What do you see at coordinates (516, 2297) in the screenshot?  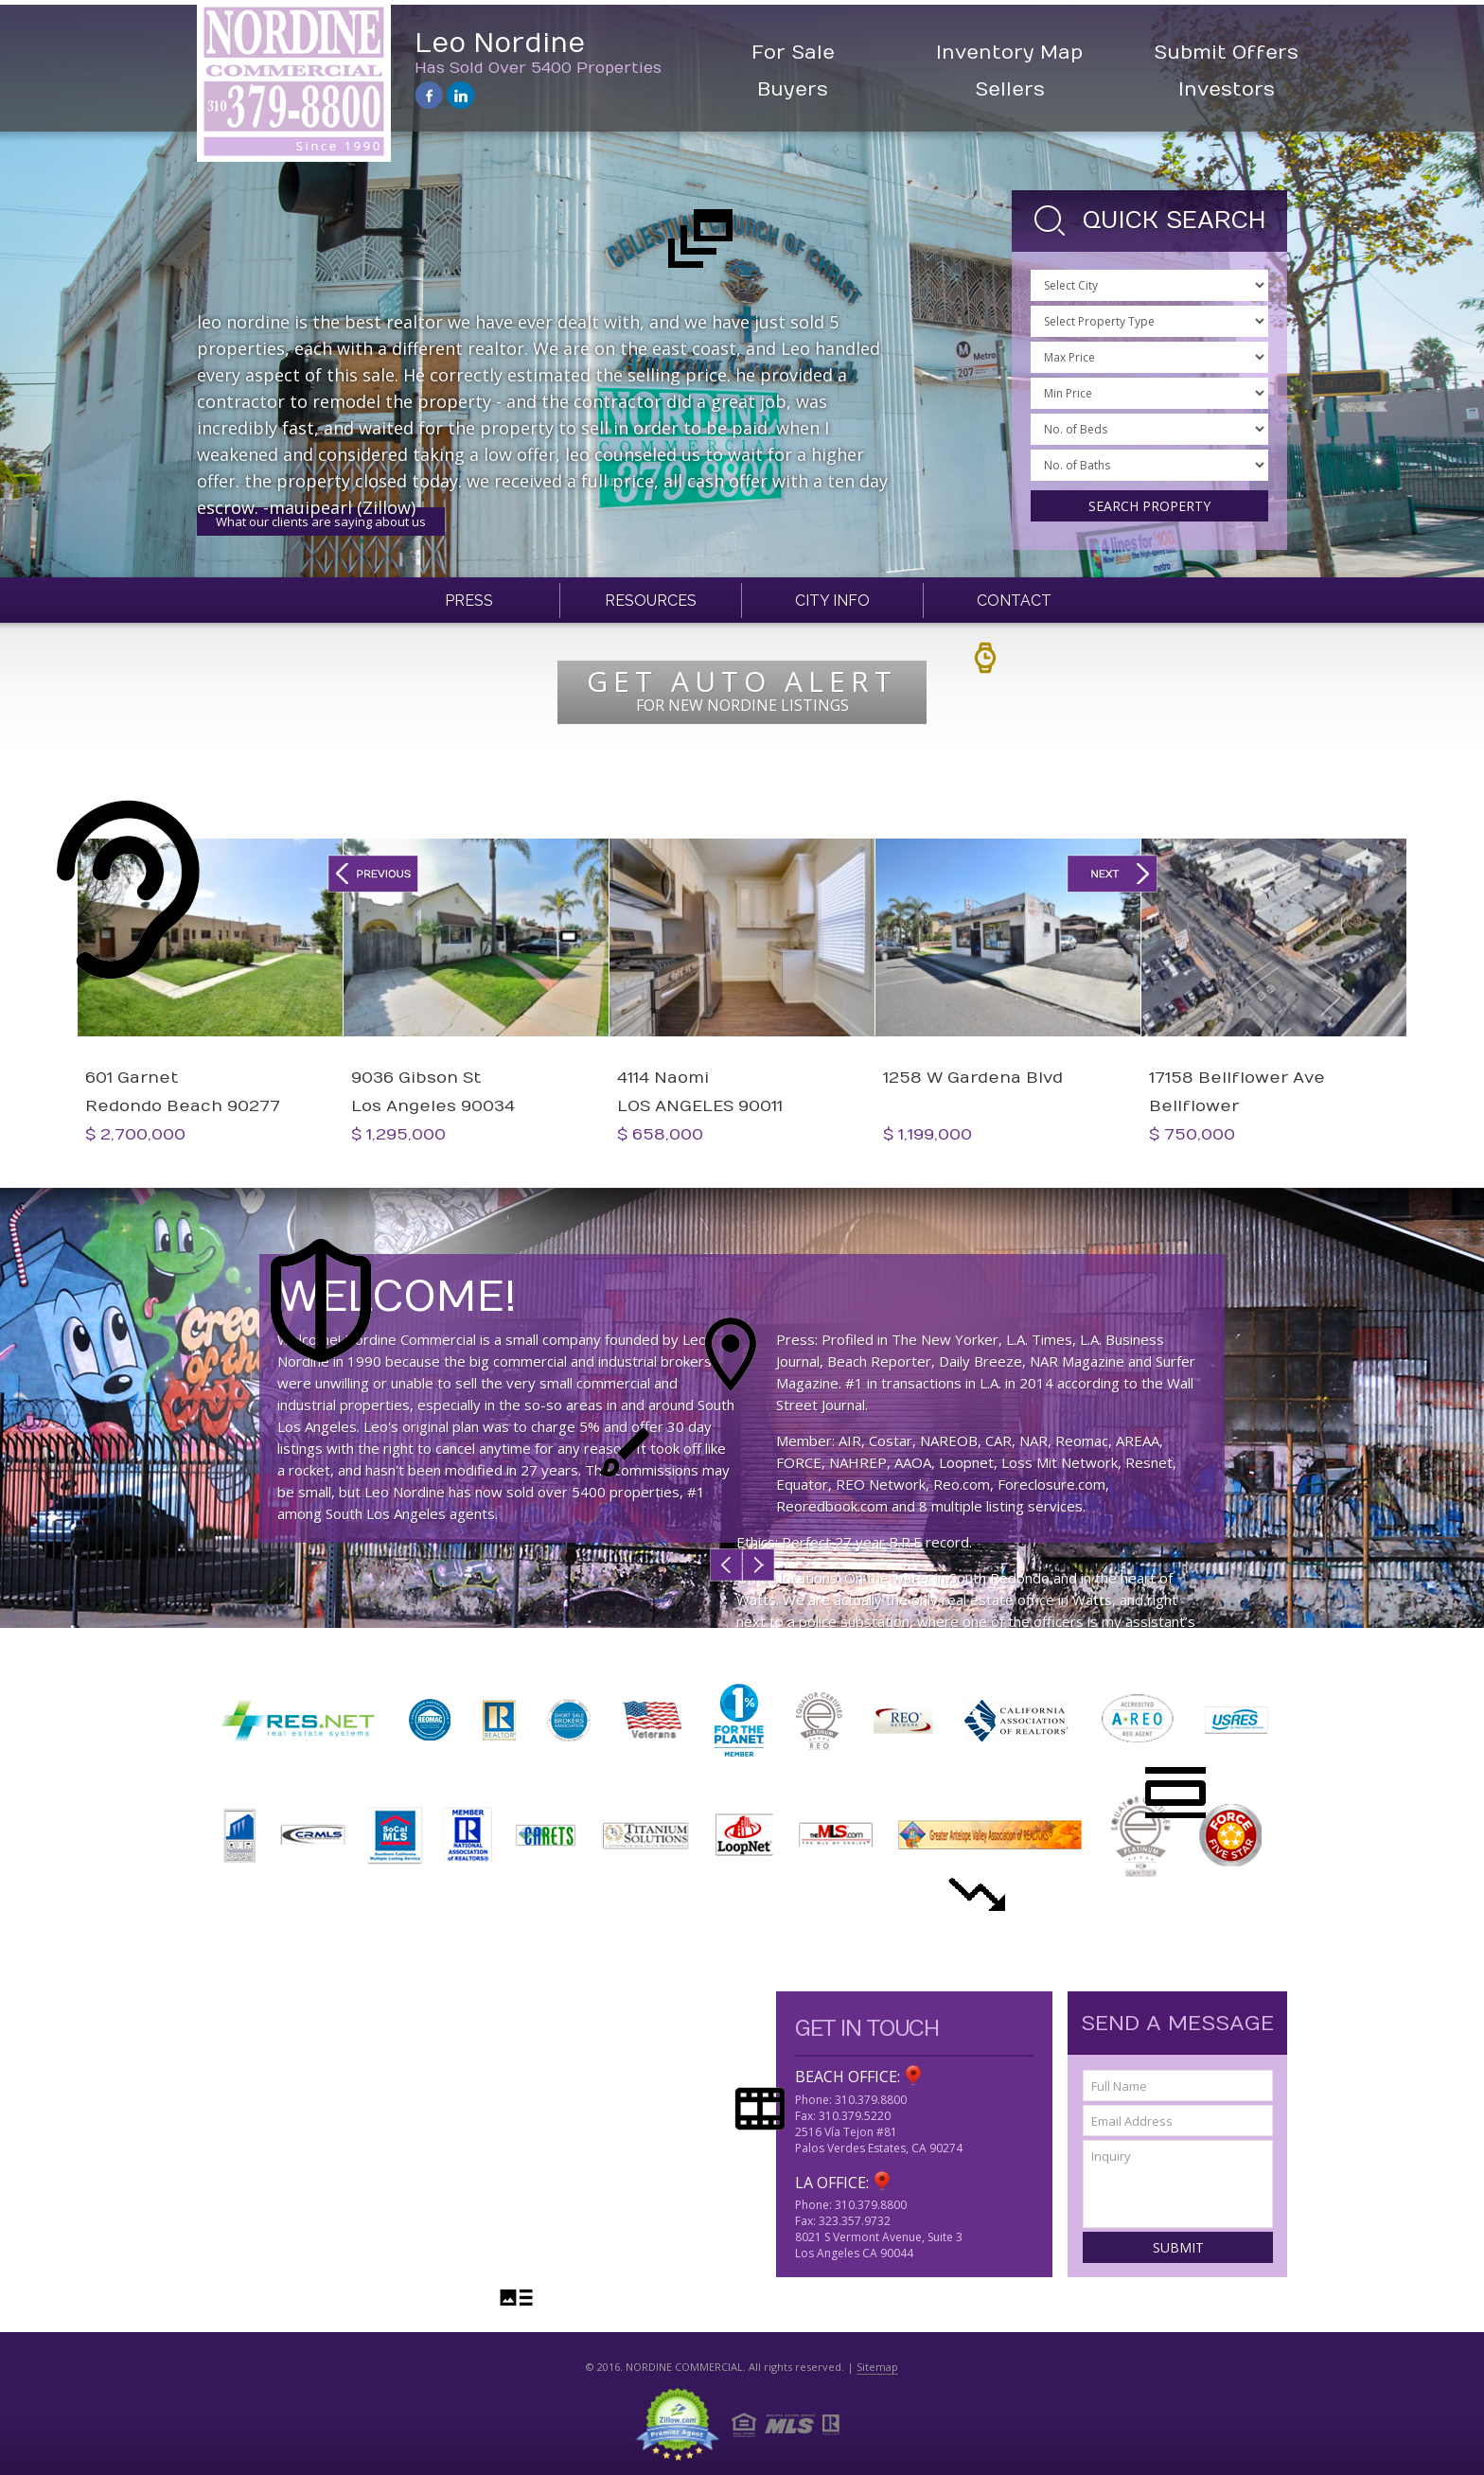 I see `view article or media with thumbnail preview` at bounding box center [516, 2297].